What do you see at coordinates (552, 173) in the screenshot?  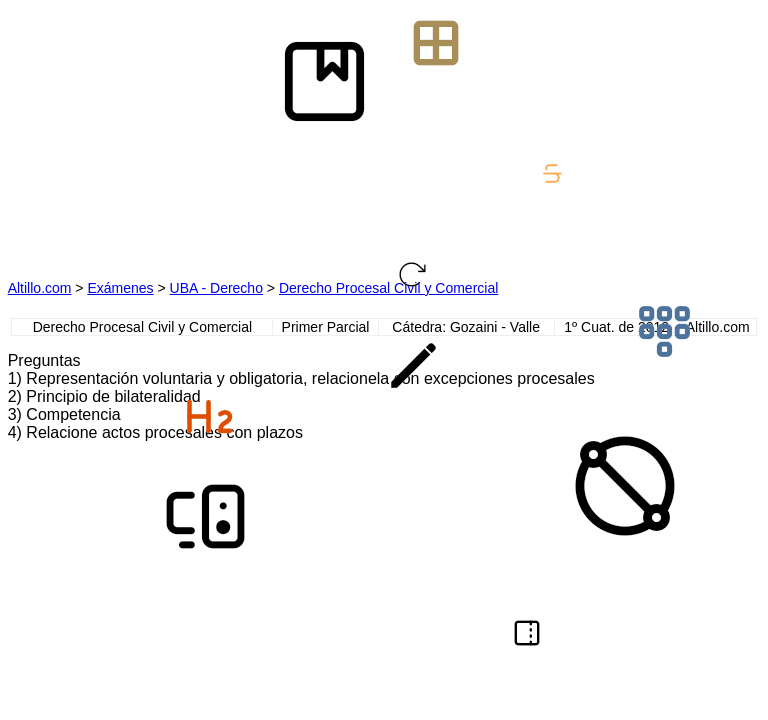 I see `apply strikethrough formatting to selected text` at bounding box center [552, 173].